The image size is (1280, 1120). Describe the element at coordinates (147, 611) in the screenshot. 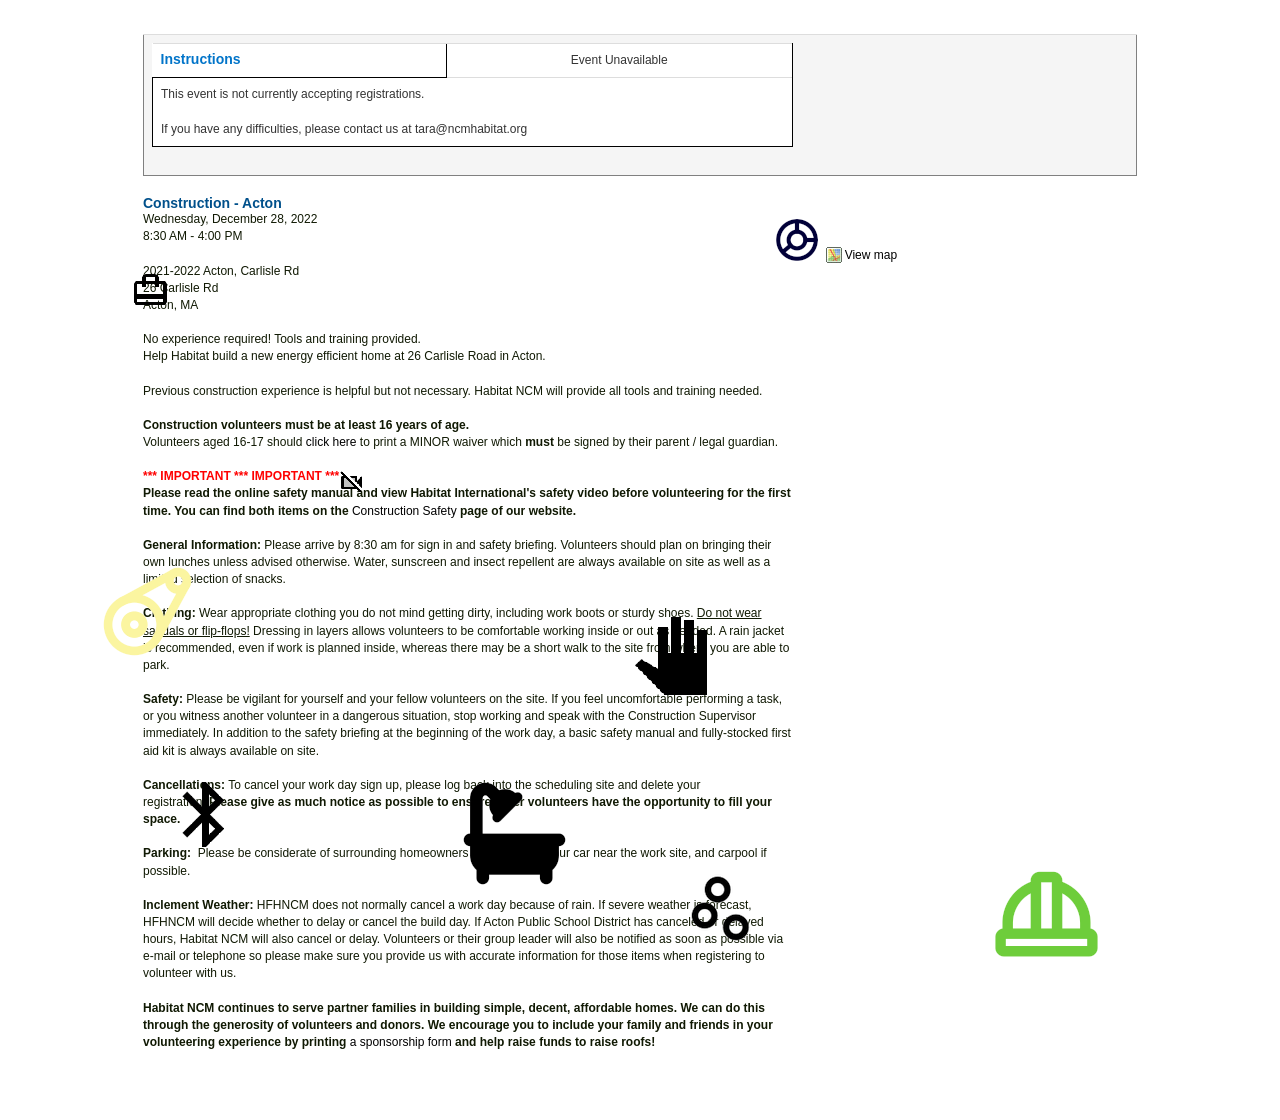

I see `view digital assets or resources` at that location.